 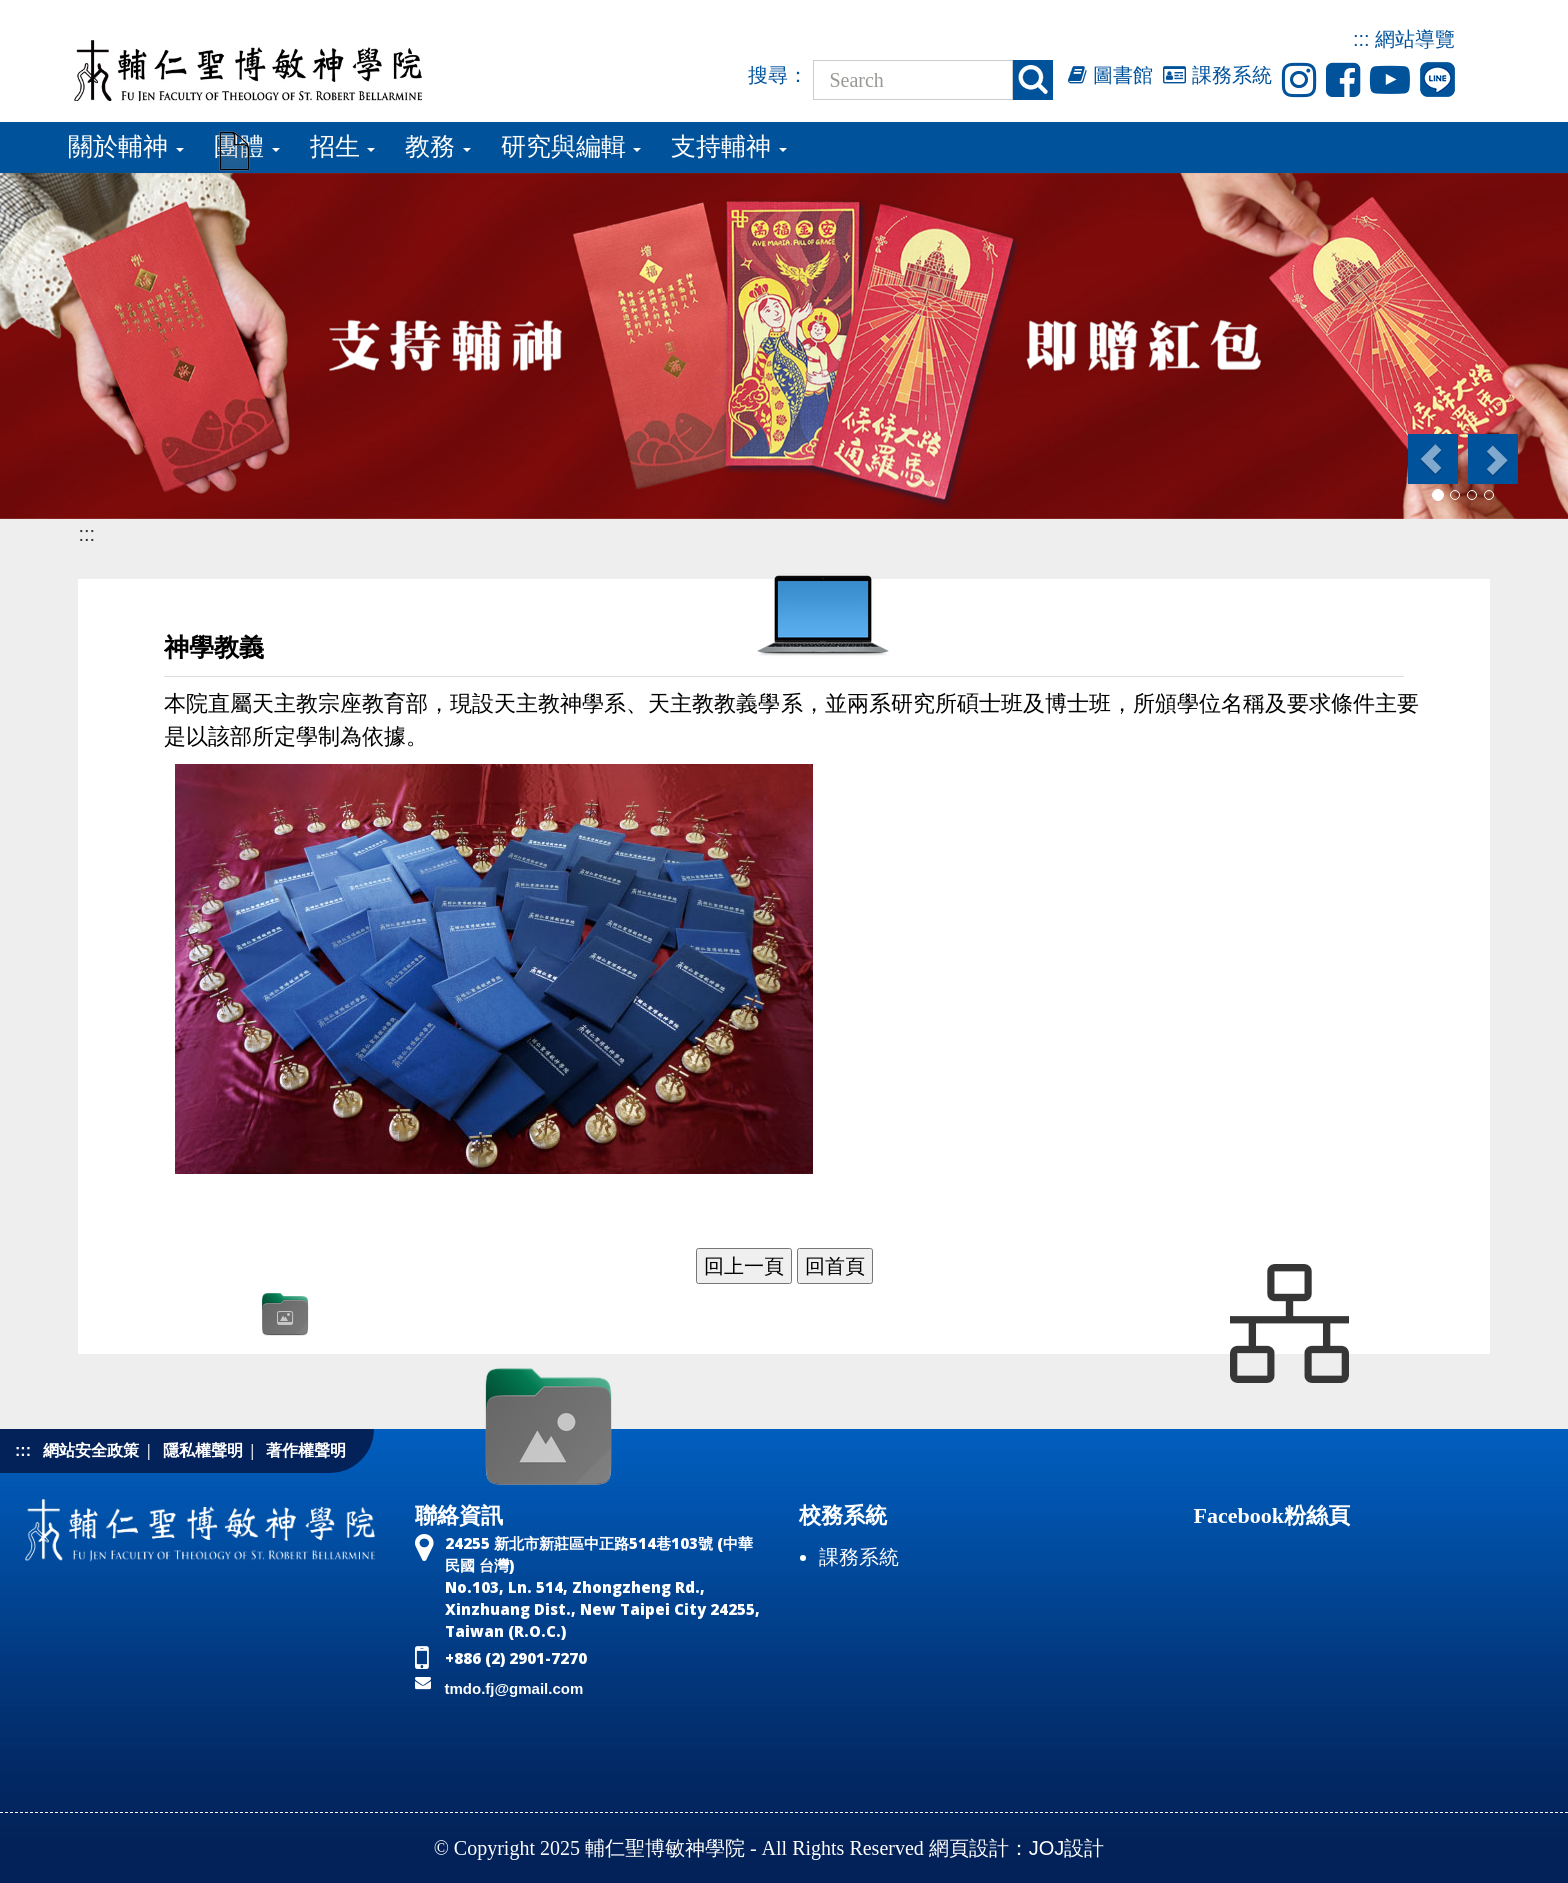 What do you see at coordinates (548, 1426) in the screenshot?
I see `open your pictures folder` at bounding box center [548, 1426].